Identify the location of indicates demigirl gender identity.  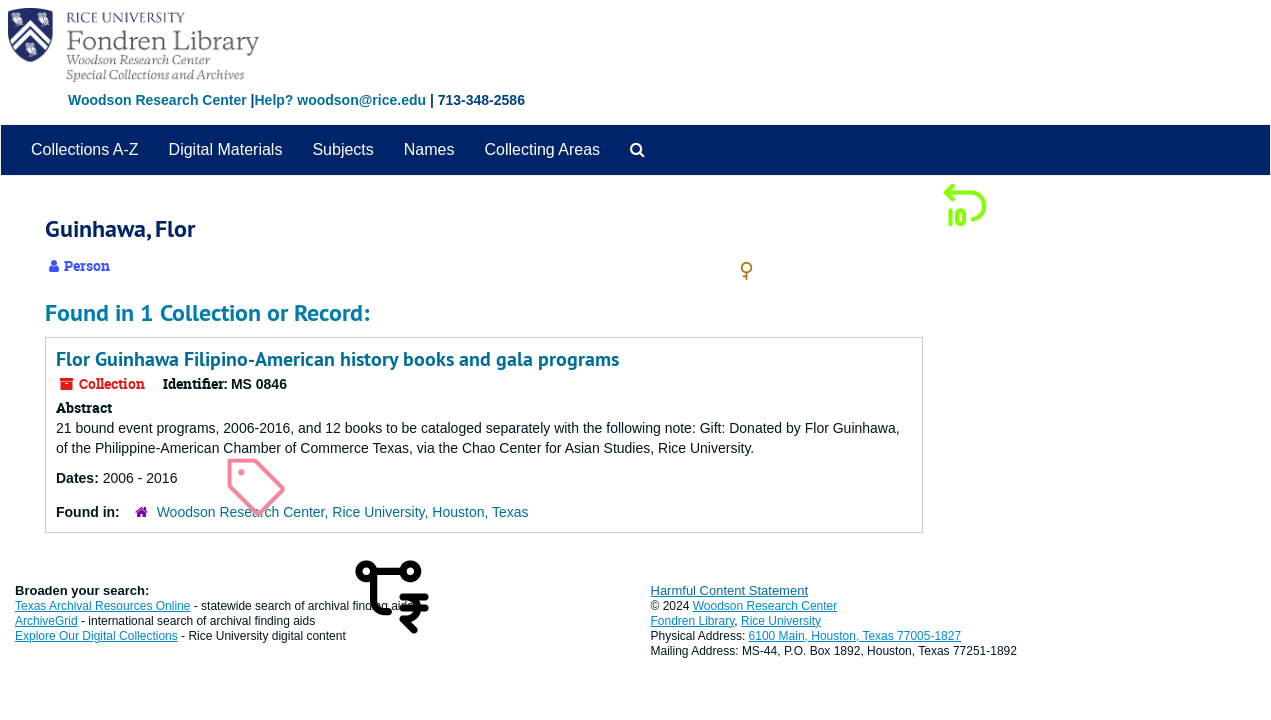
(746, 270).